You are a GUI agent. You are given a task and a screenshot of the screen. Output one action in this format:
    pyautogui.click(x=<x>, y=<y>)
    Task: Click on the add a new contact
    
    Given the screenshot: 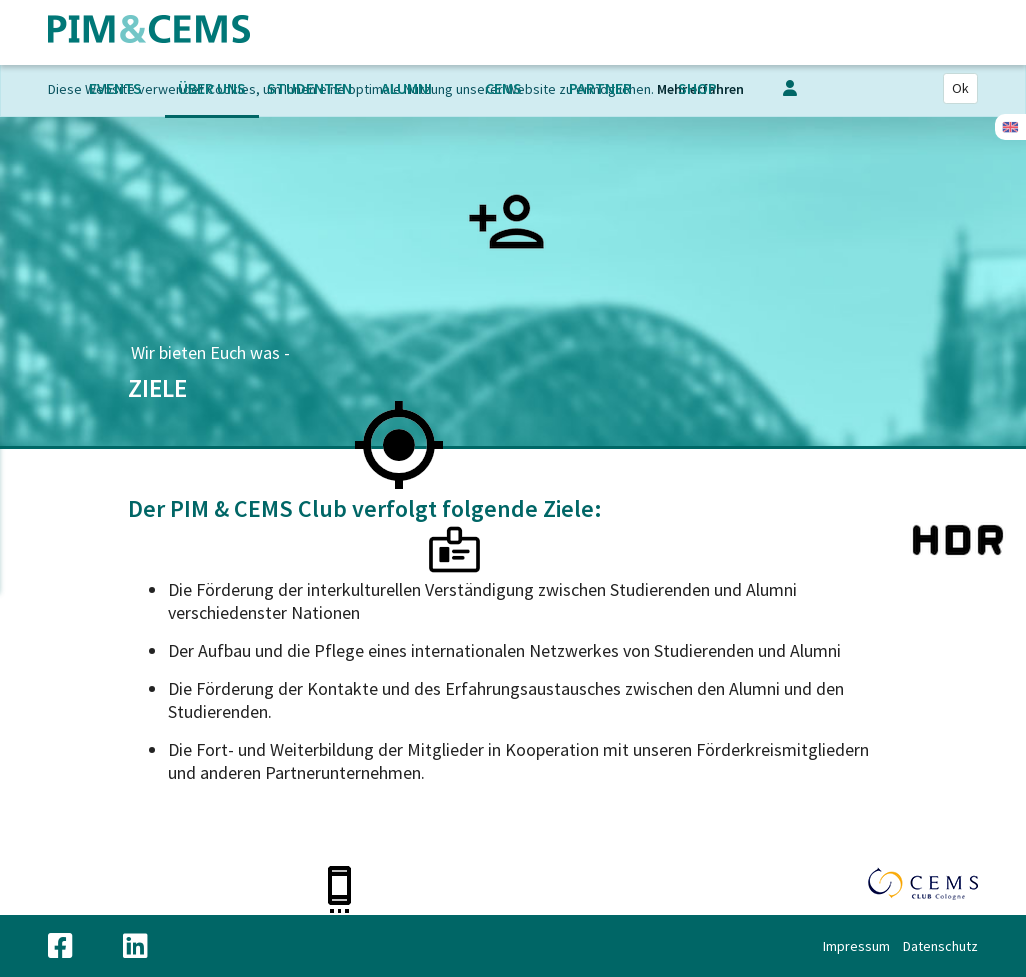 What is the action you would take?
    pyautogui.click(x=506, y=221)
    